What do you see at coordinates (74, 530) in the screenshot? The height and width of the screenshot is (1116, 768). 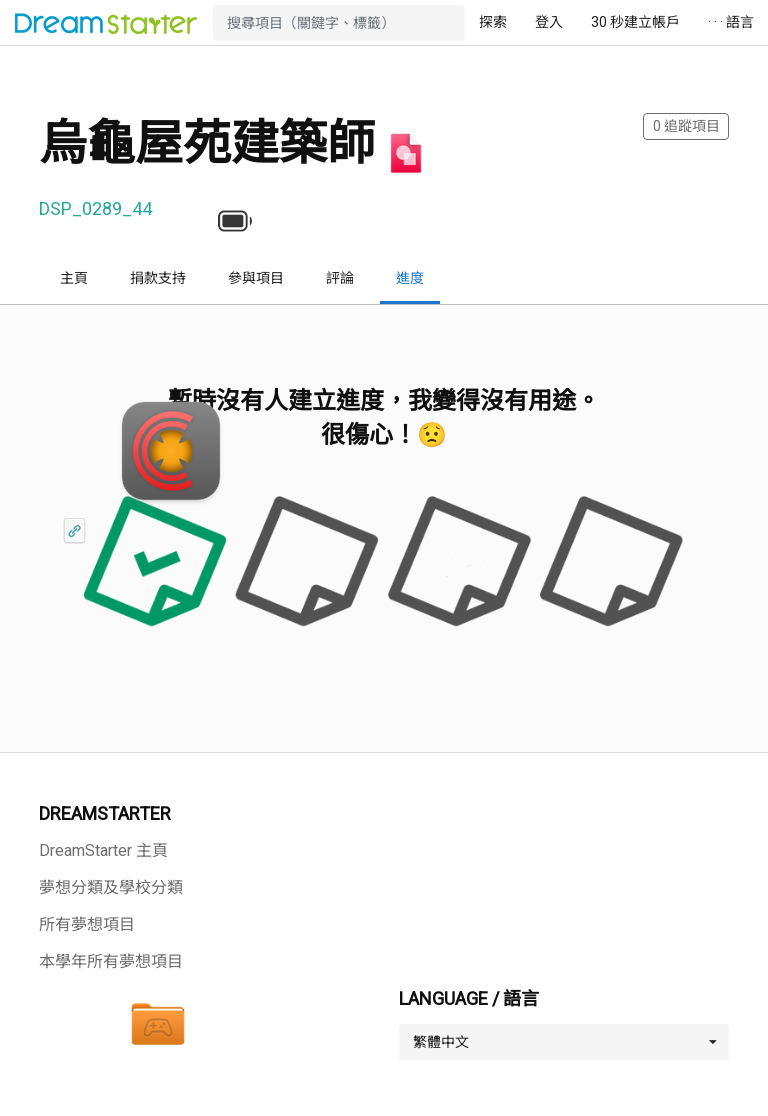 I see `a windows internet shortcut file` at bounding box center [74, 530].